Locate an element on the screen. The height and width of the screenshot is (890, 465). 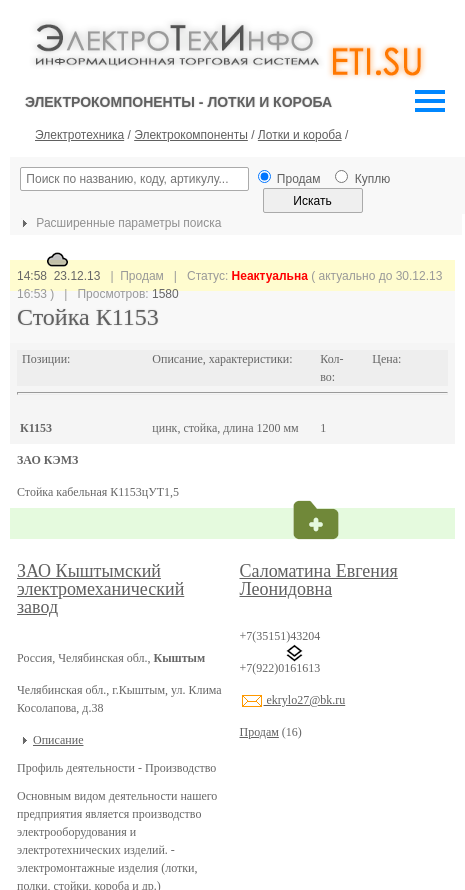
toggle map layers on or off is located at coordinates (294, 653).